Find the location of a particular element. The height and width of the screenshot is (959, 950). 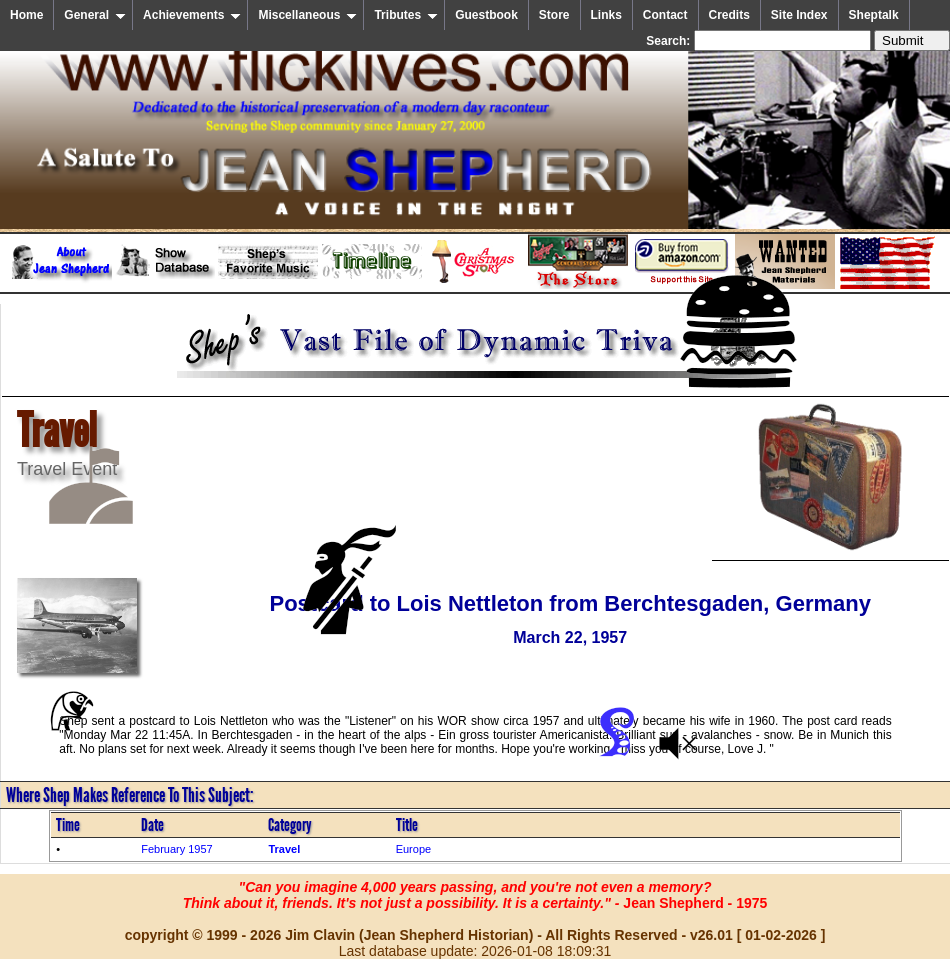

food or restaurant category is located at coordinates (738, 331).